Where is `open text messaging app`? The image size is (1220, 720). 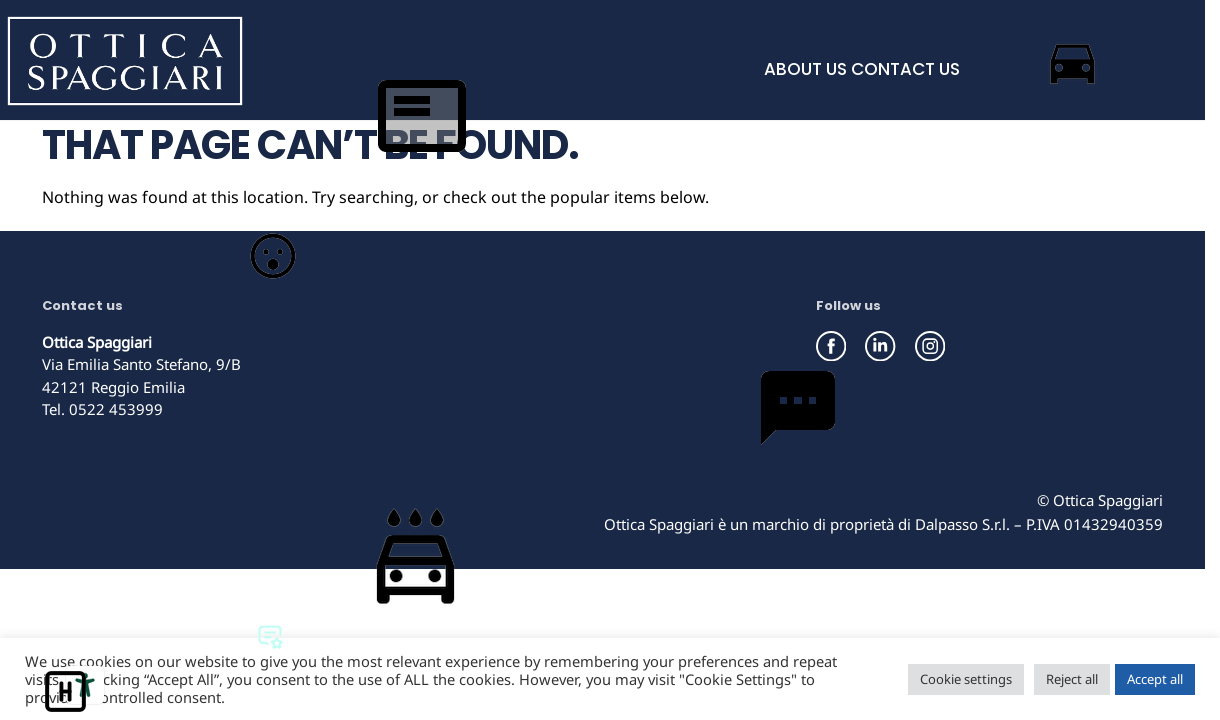 open text messaging app is located at coordinates (798, 408).